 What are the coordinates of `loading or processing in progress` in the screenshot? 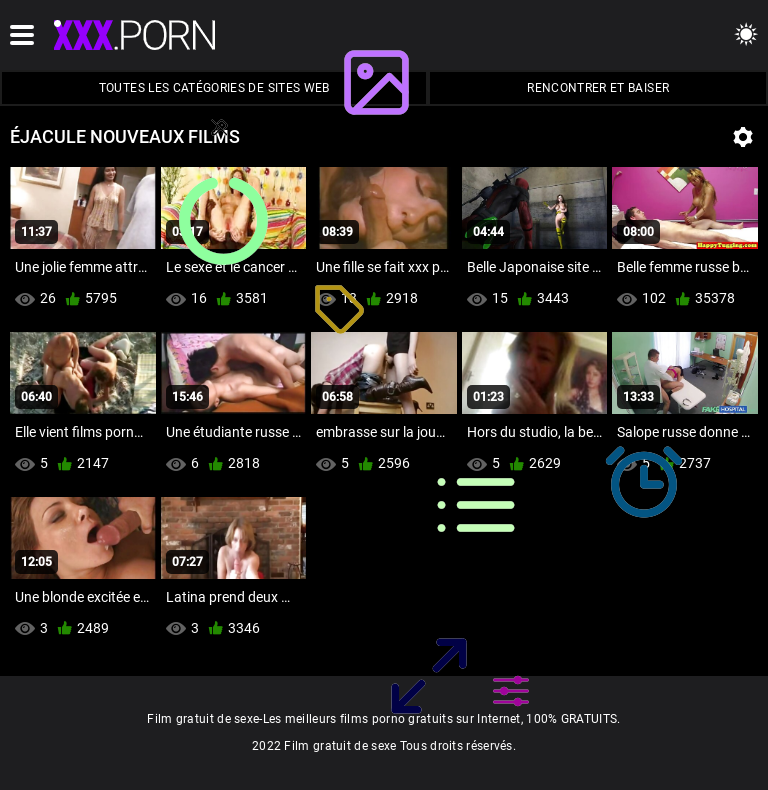 It's located at (223, 220).